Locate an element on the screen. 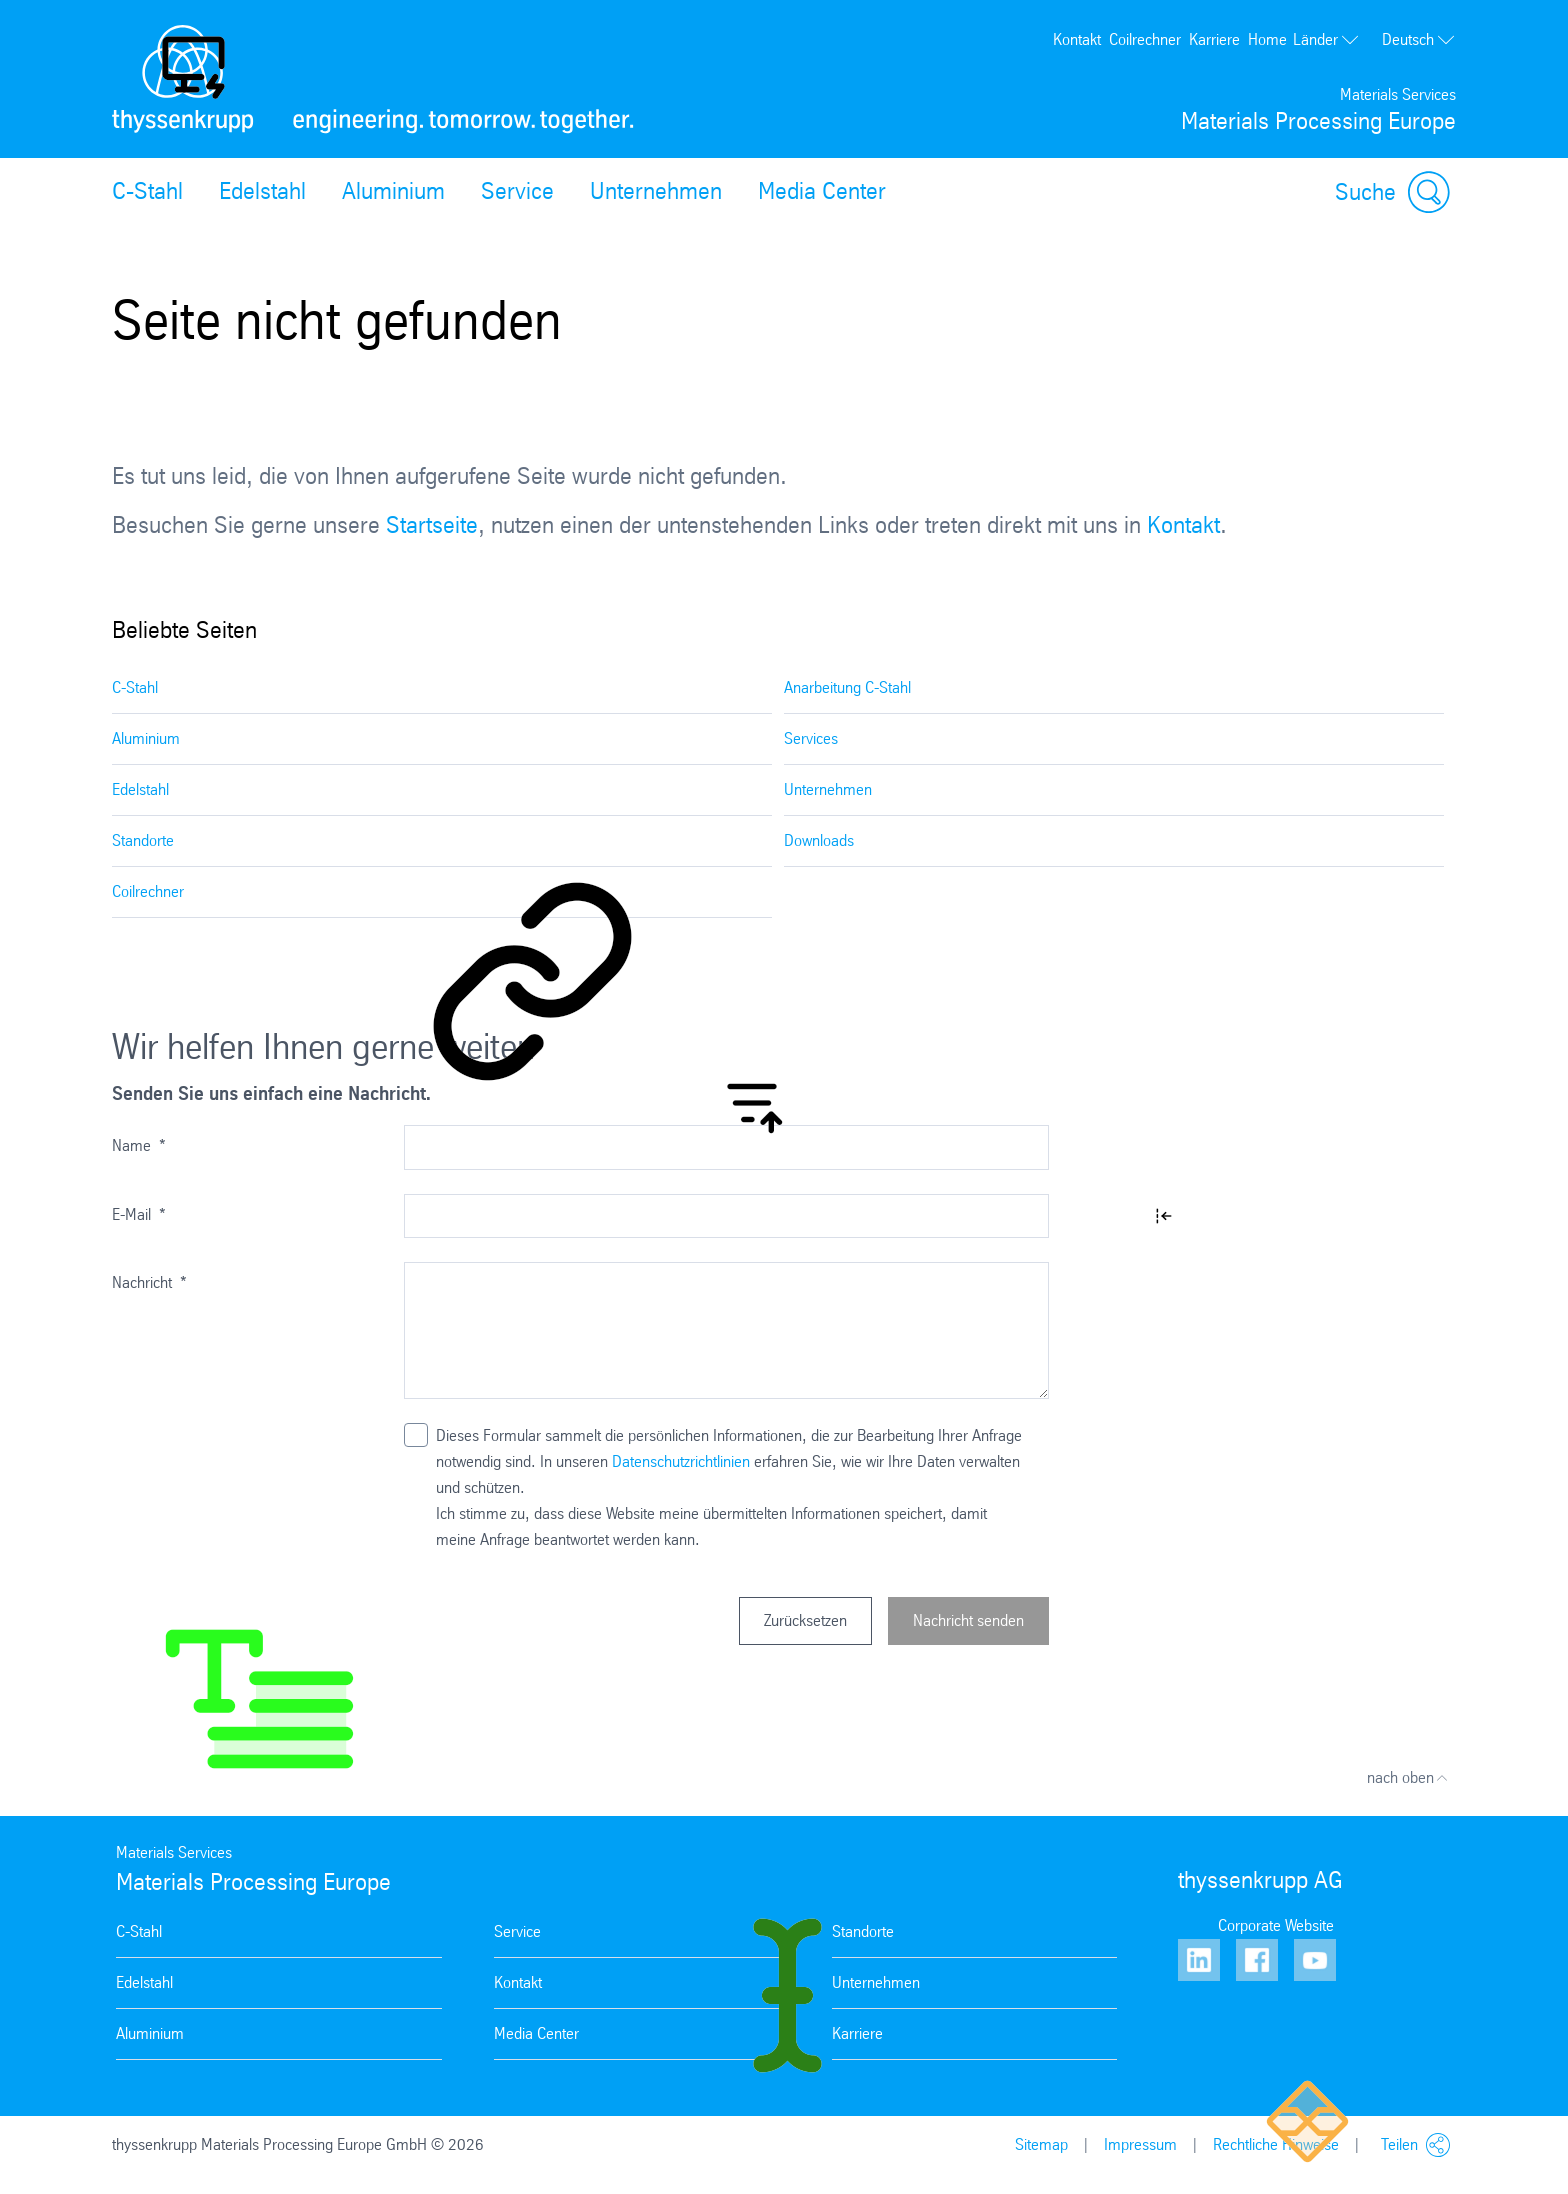 The width and height of the screenshot is (1568, 2194). copy or share a link is located at coordinates (532, 981).